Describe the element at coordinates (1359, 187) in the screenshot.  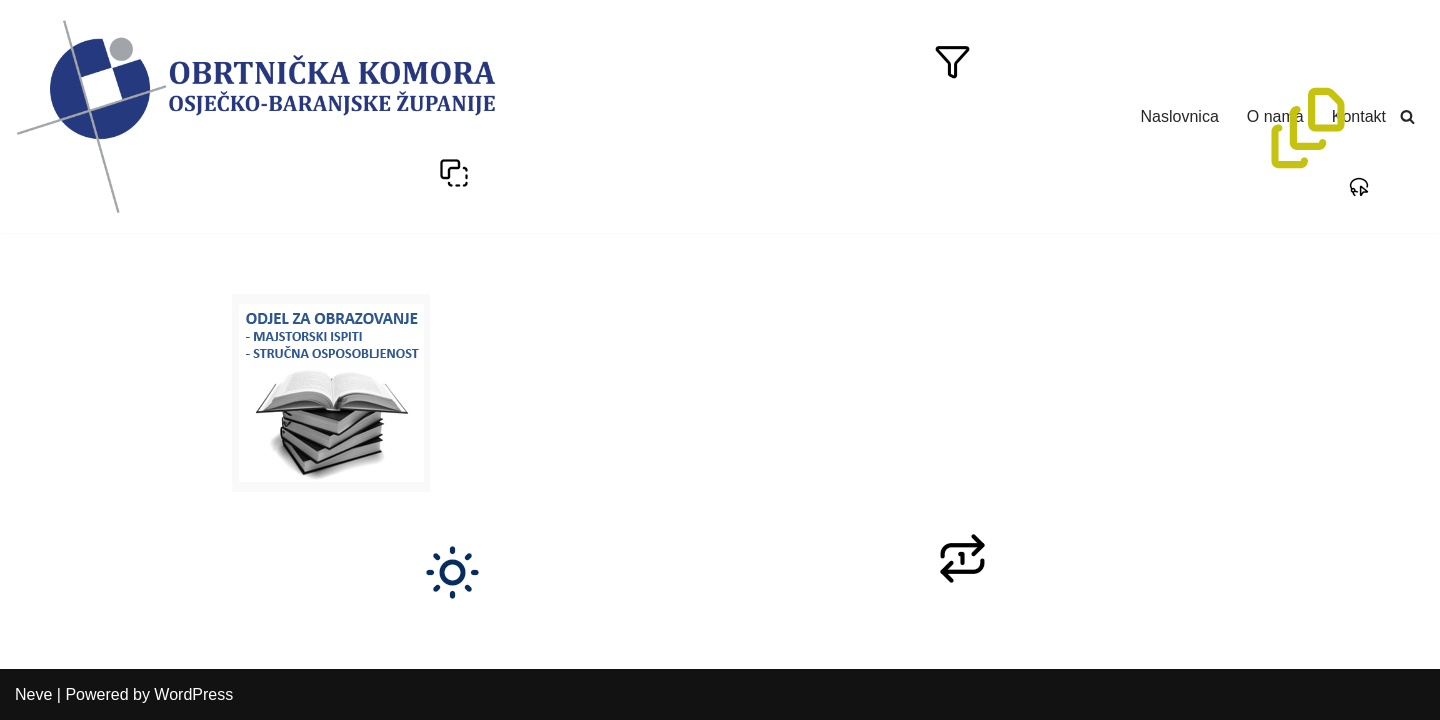
I see `freehand selection tool` at that location.